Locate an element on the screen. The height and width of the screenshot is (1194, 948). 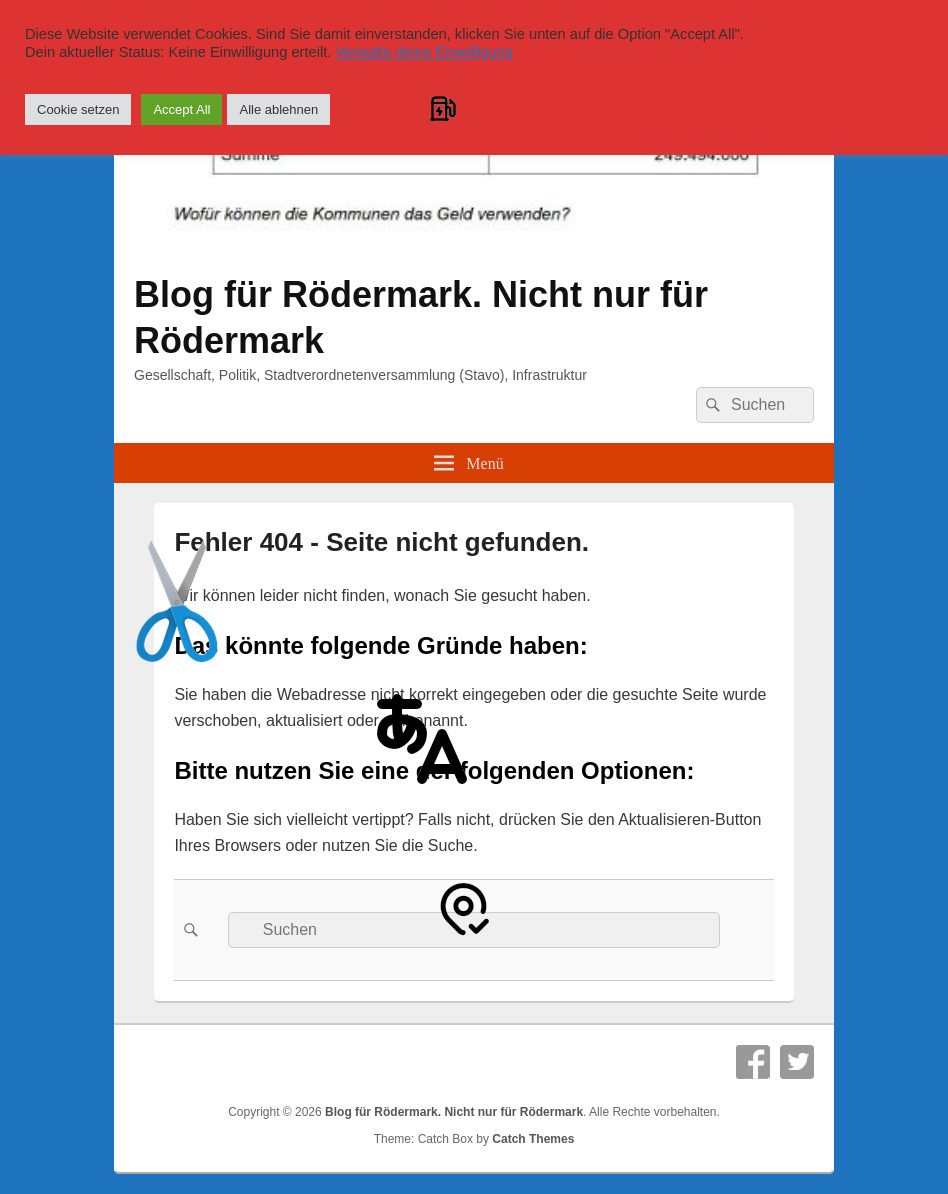
find nearby electric vehicle charging stations is located at coordinates (443, 108).